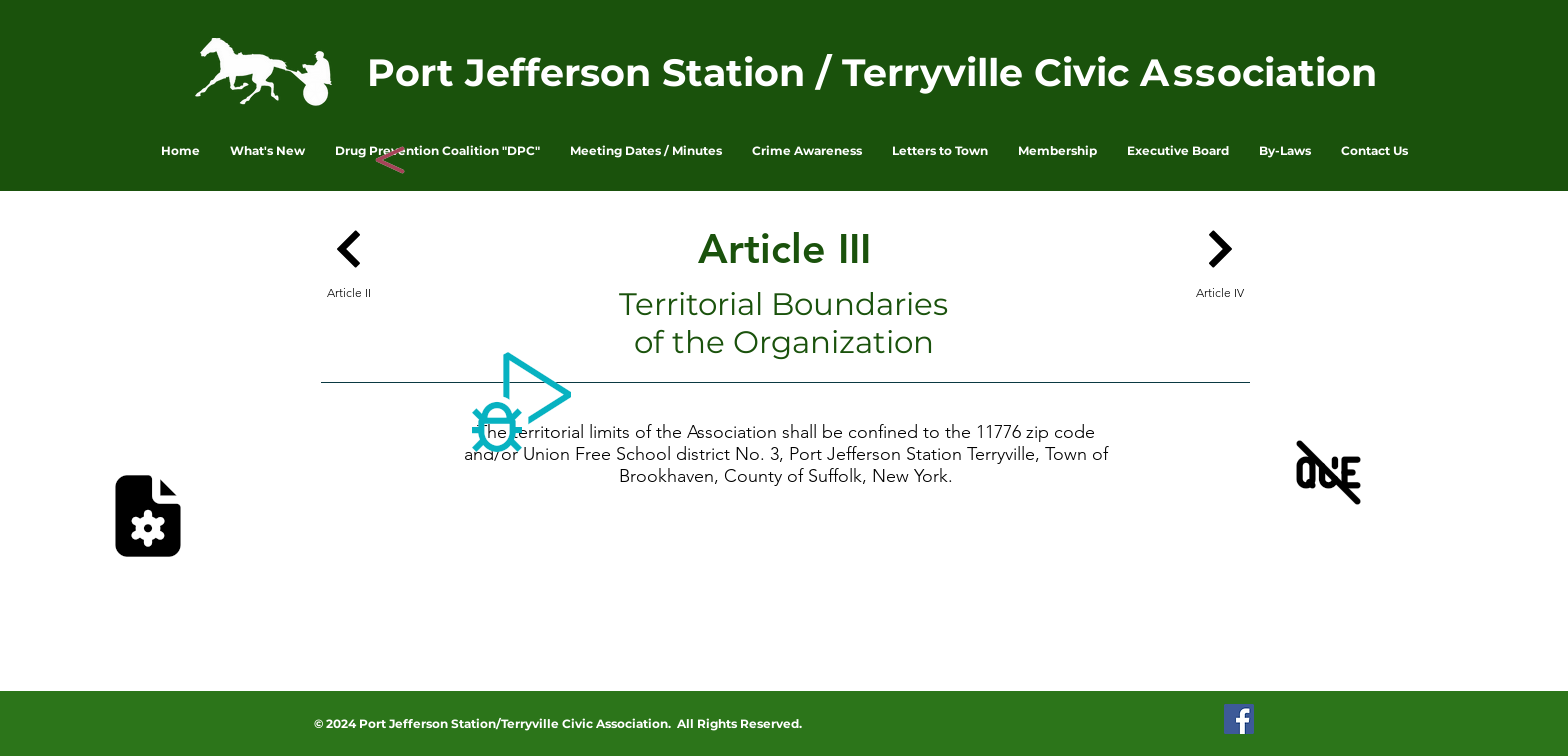  I want to click on navigate back to the previous screen, so click(391, 160).